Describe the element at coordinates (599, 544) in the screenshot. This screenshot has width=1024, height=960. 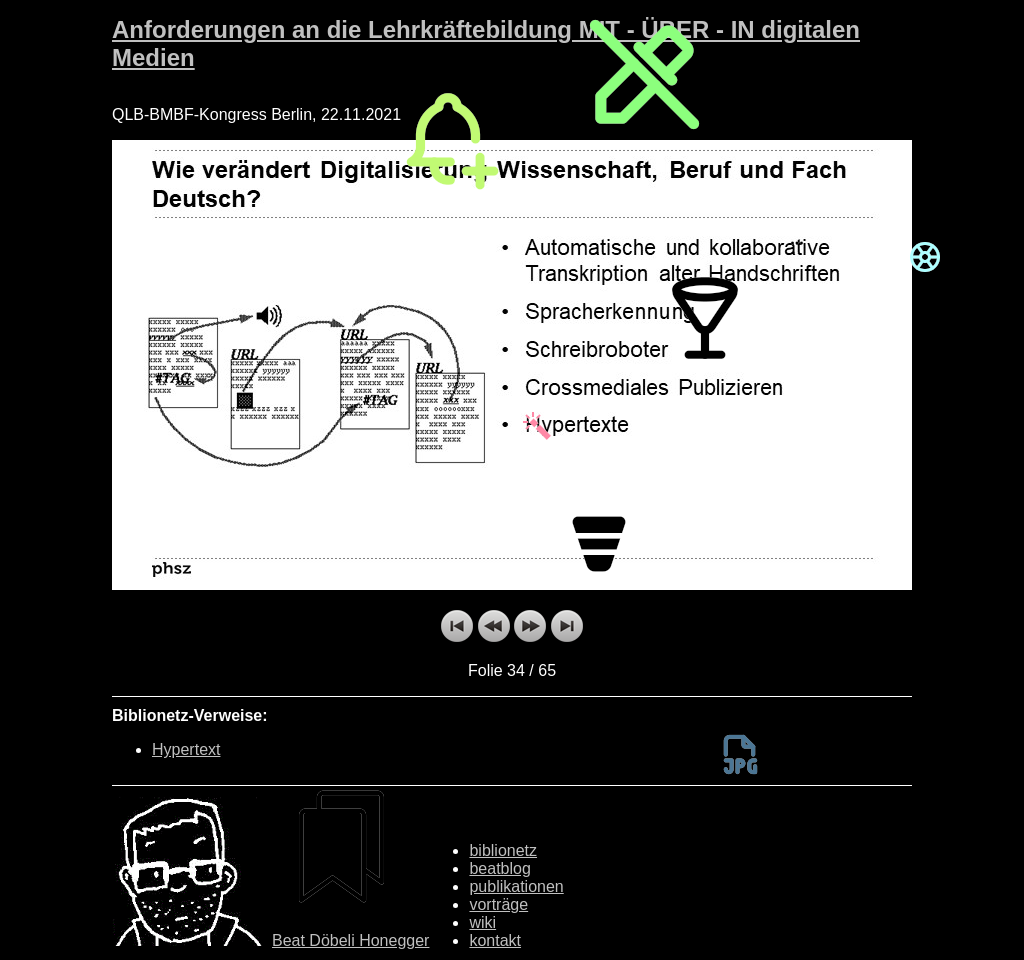
I see `view sales funnel analytics` at that location.